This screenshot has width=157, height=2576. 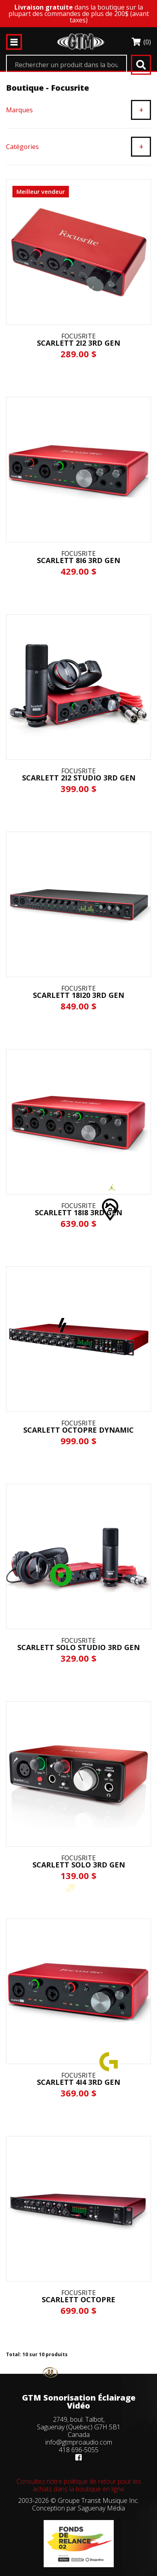 What do you see at coordinates (62, 1325) in the screenshot?
I see `open Winamp media player` at bounding box center [62, 1325].